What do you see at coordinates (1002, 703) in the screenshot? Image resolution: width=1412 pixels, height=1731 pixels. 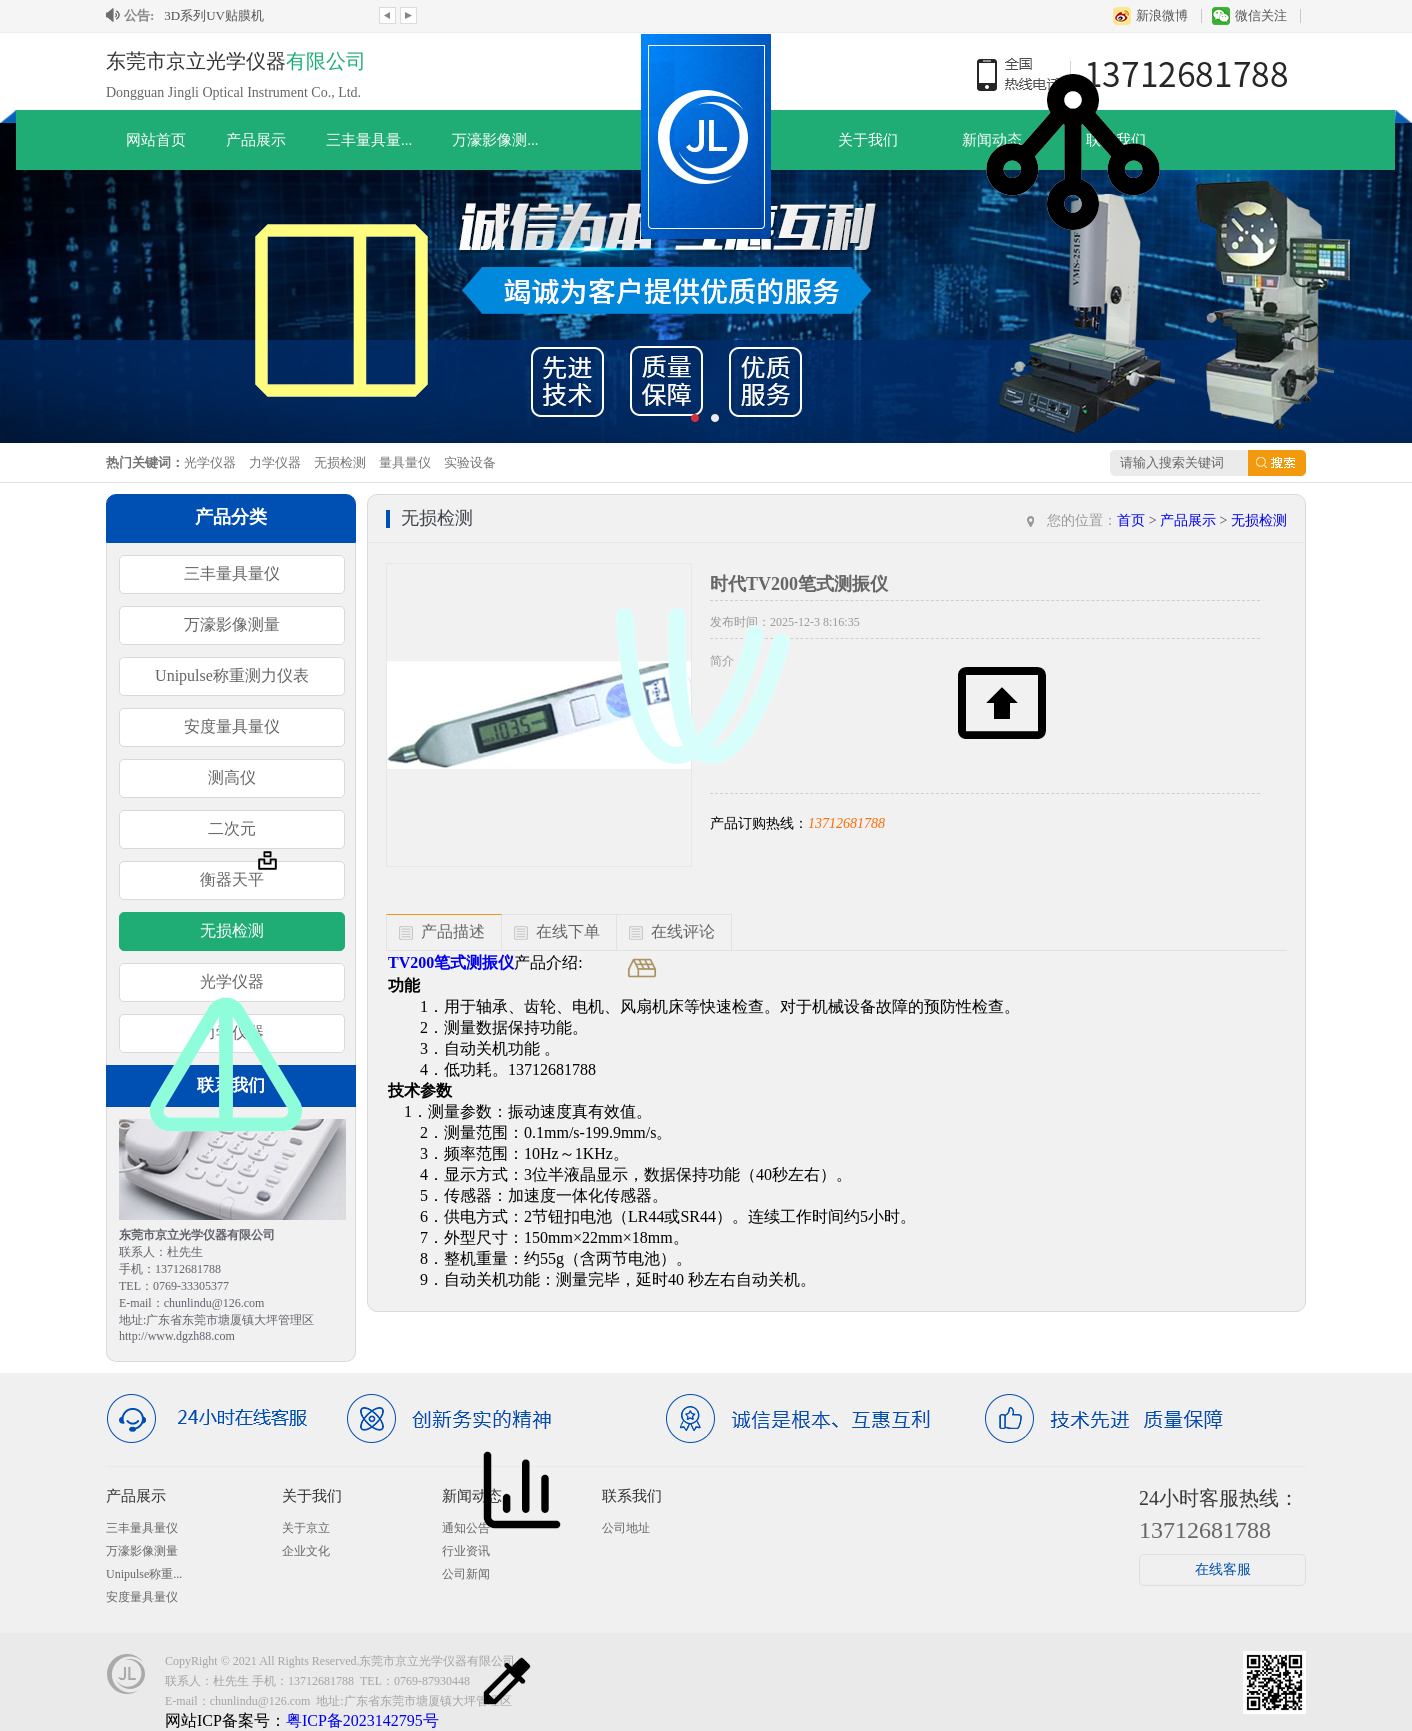 I see `present to all participants` at bounding box center [1002, 703].